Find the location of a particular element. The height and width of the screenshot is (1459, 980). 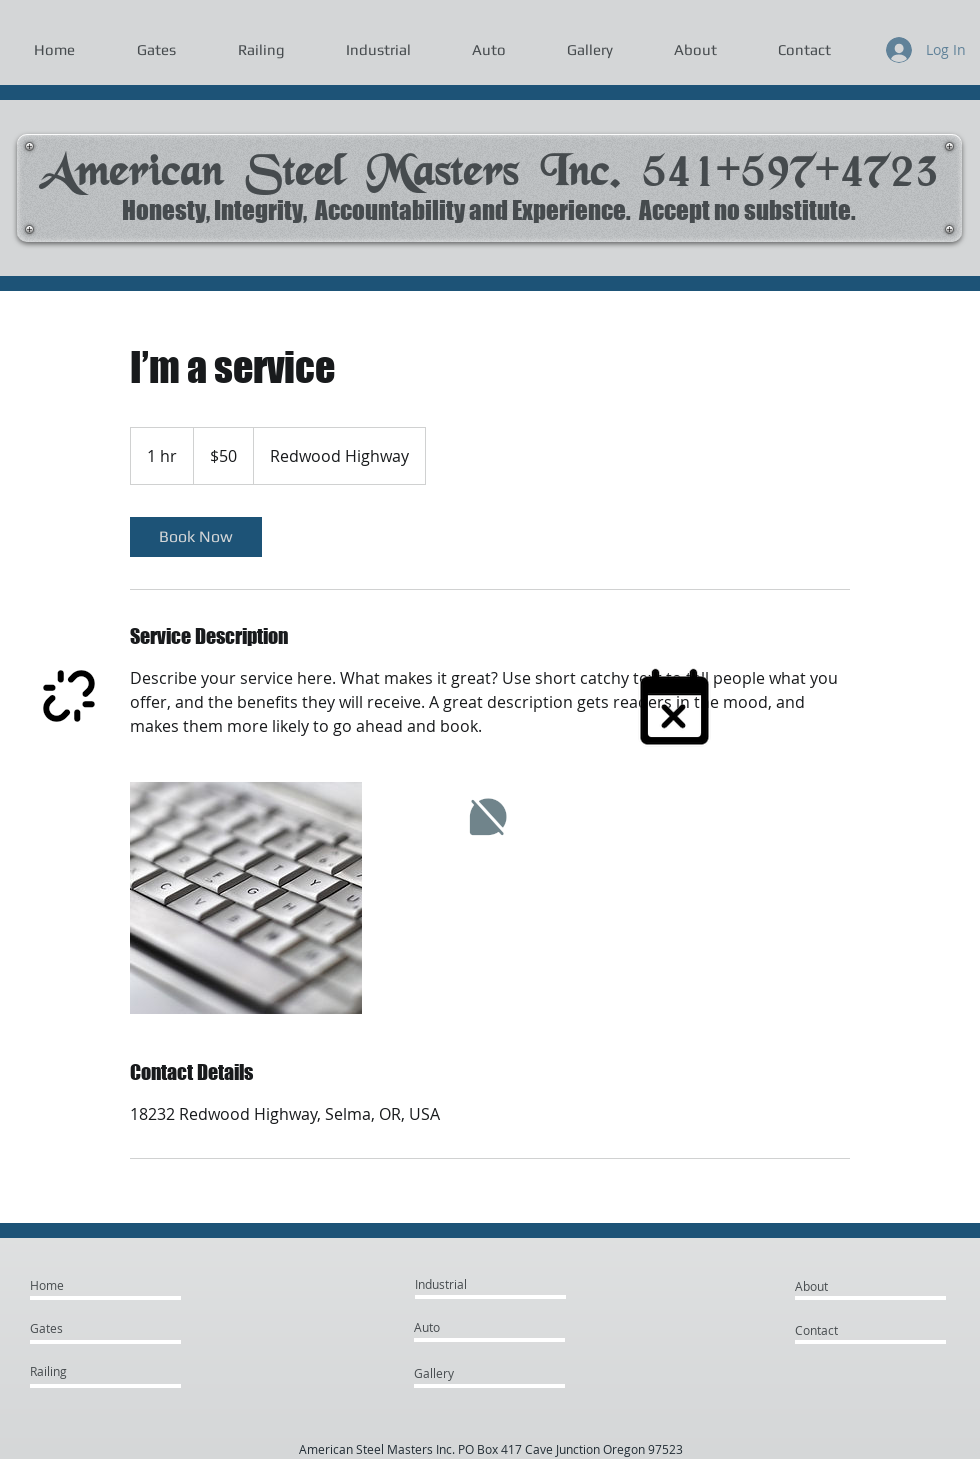

unlink or disconnect a connected item is located at coordinates (69, 696).